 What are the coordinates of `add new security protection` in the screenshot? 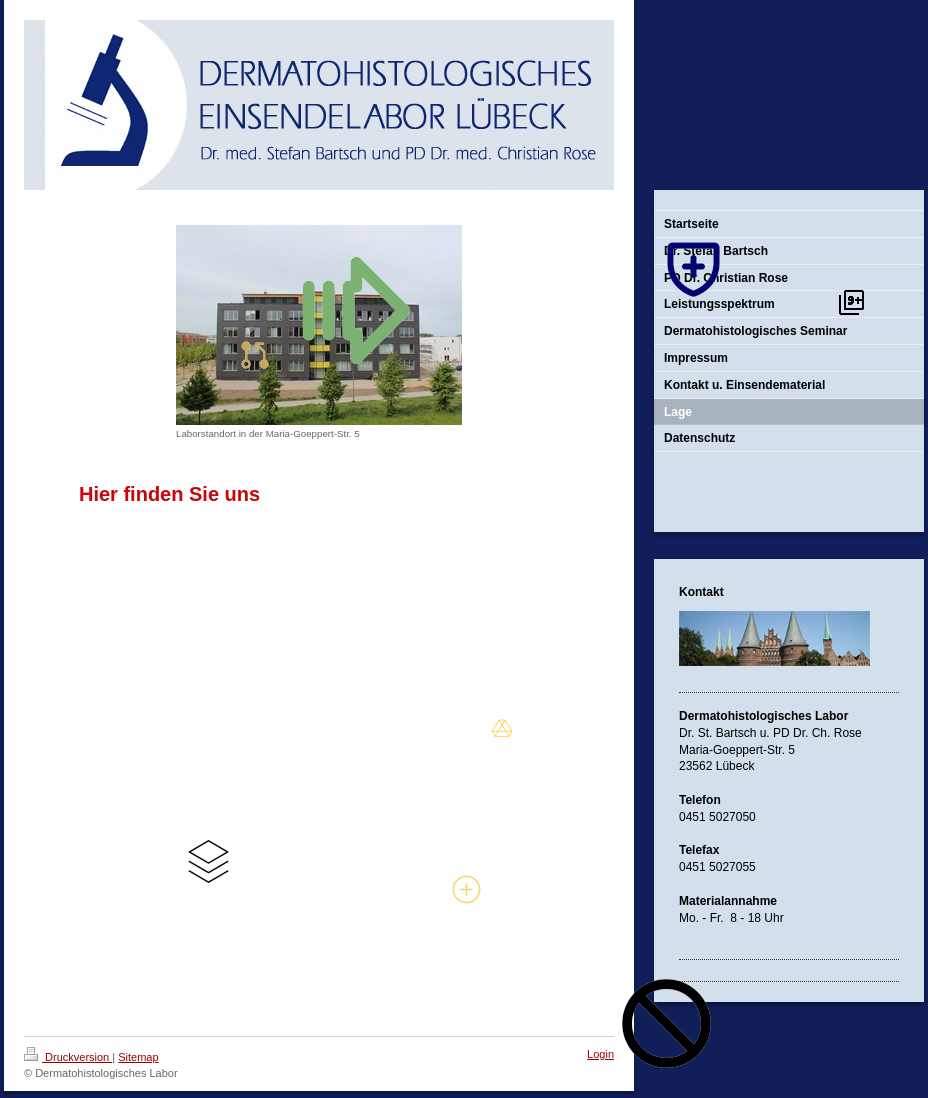 It's located at (693, 266).